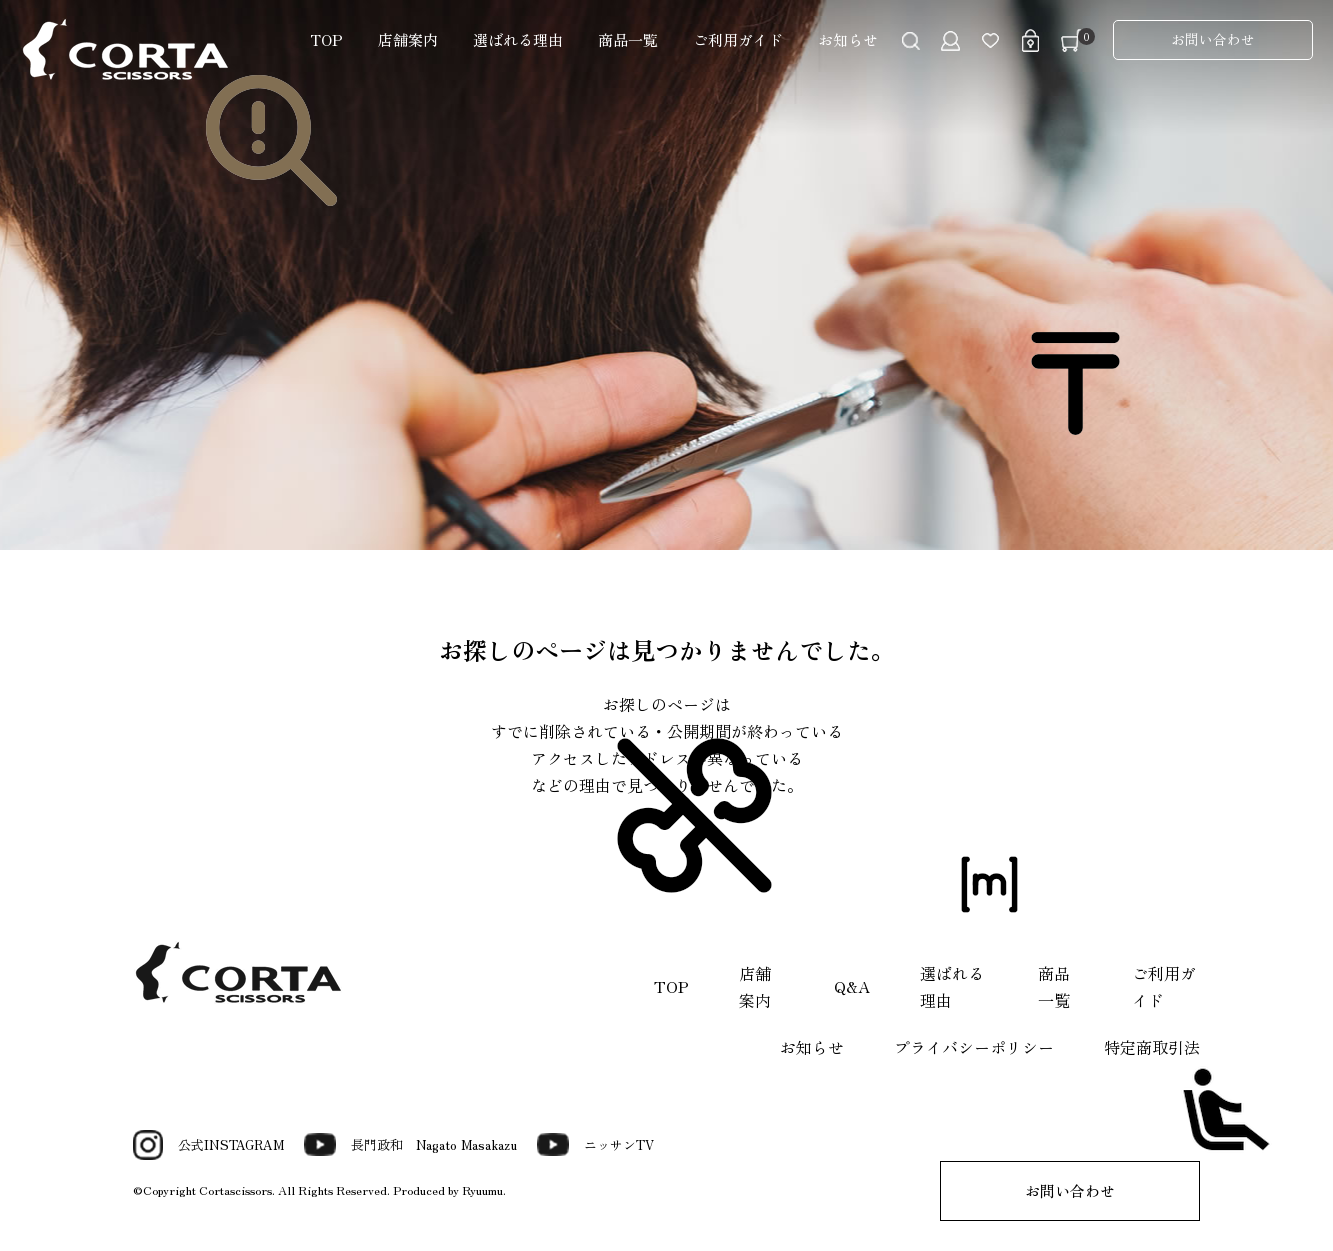 The width and height of the screenshot is (1333, 1251). Describe the element at coordinates (694, 815) in the screenshot. I see `no treats available for pet` at that location.